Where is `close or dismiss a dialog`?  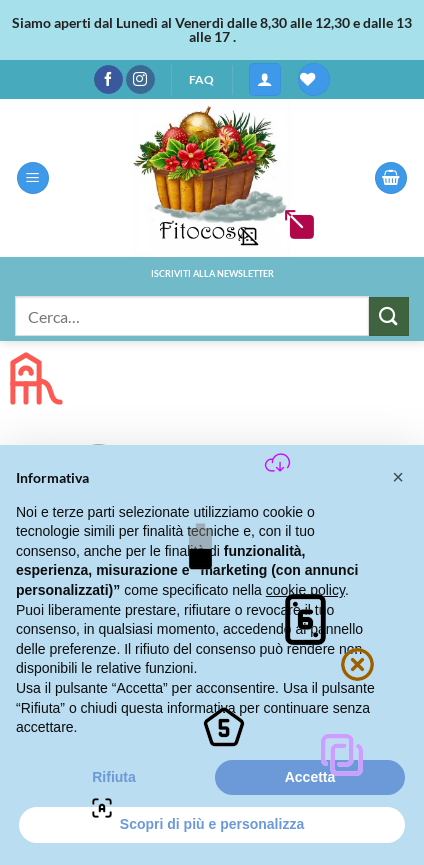 close or dismiss a dialog is located at coordinates (357, 664).